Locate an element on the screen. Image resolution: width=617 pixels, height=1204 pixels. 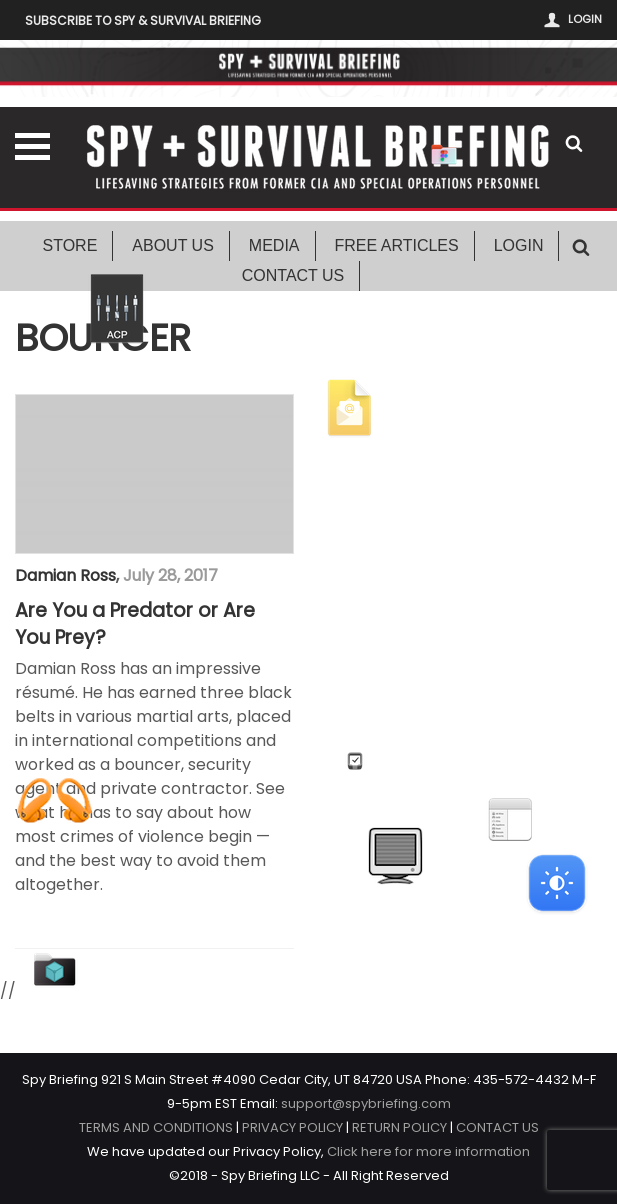
open folder containing figma design files is located at coordinates (444, 155).